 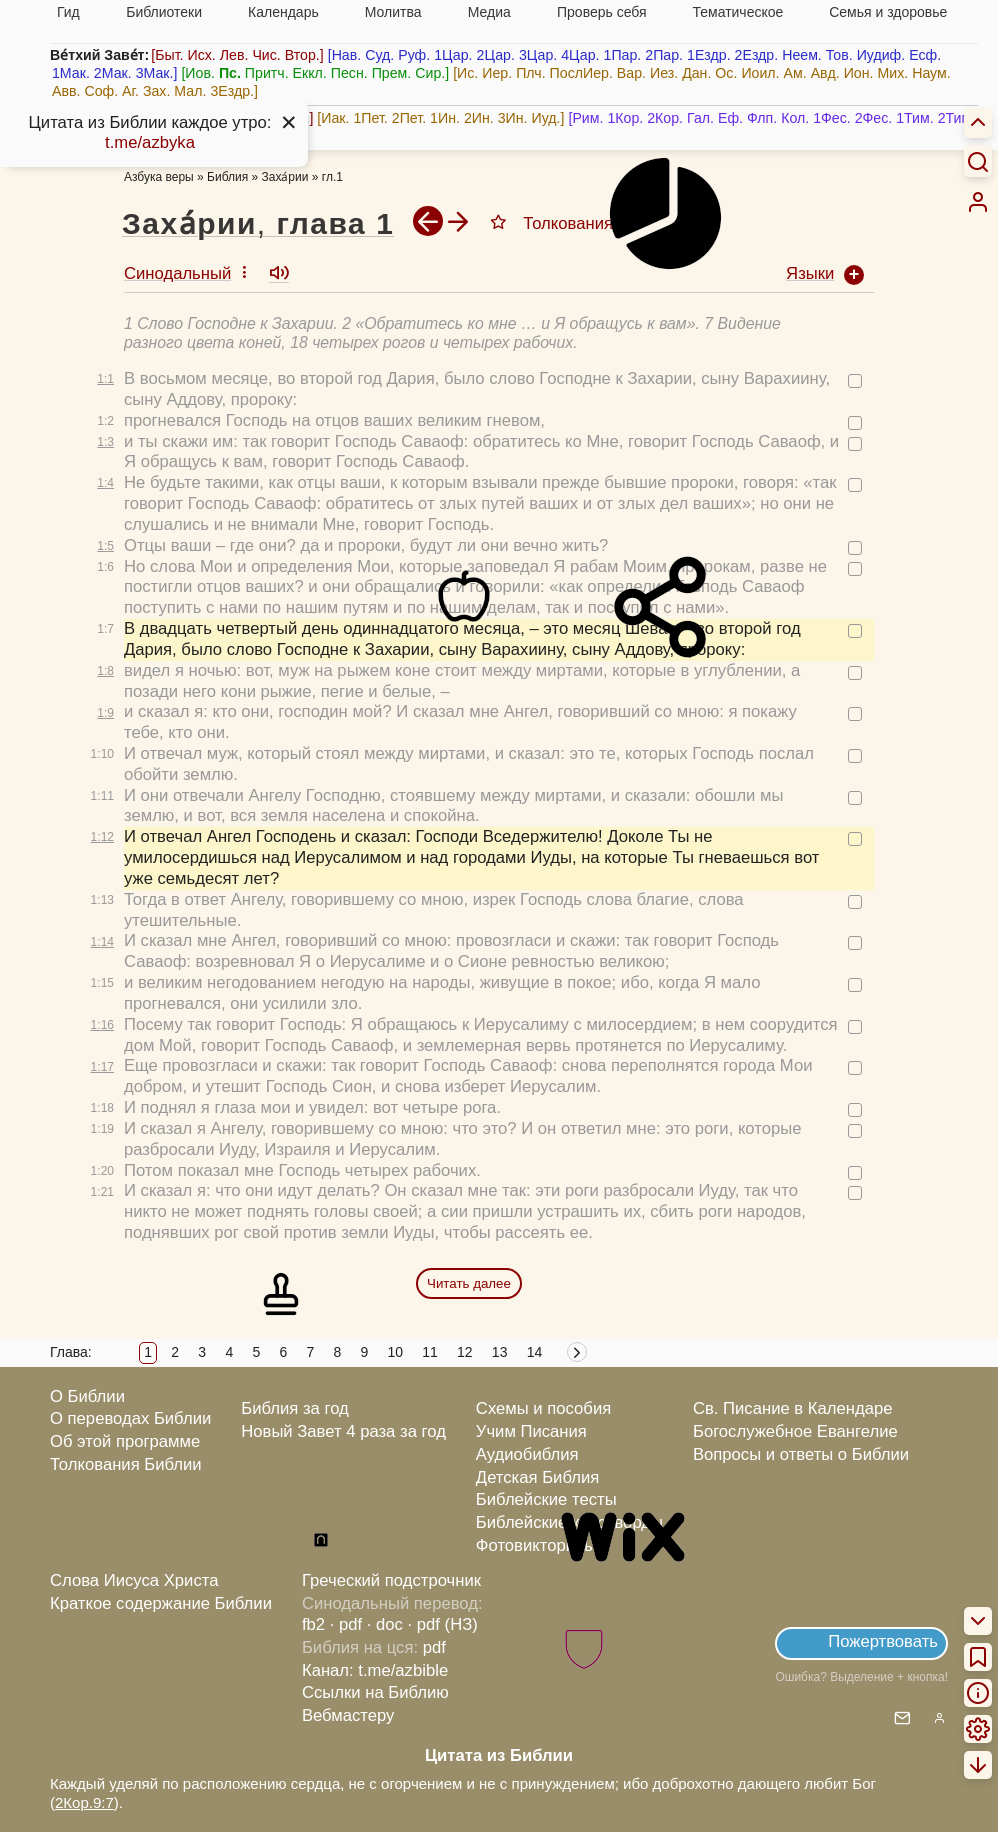 What do you see at coordinates (665, 213) in the screenshot?
I see `view analytics or statistics` at bounding box center [665, 213].